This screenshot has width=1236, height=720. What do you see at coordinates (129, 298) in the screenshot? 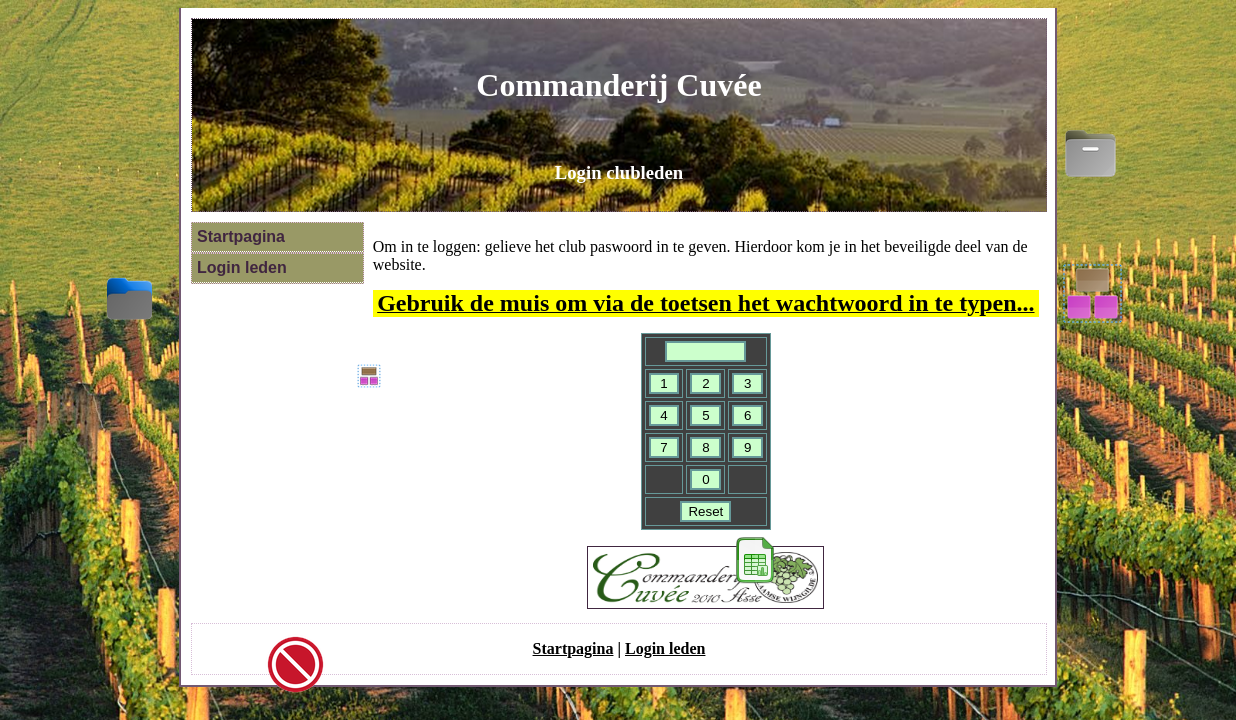
I see `indicates a folder is ready to accept a dragged item` at bounding box center [129, 298].